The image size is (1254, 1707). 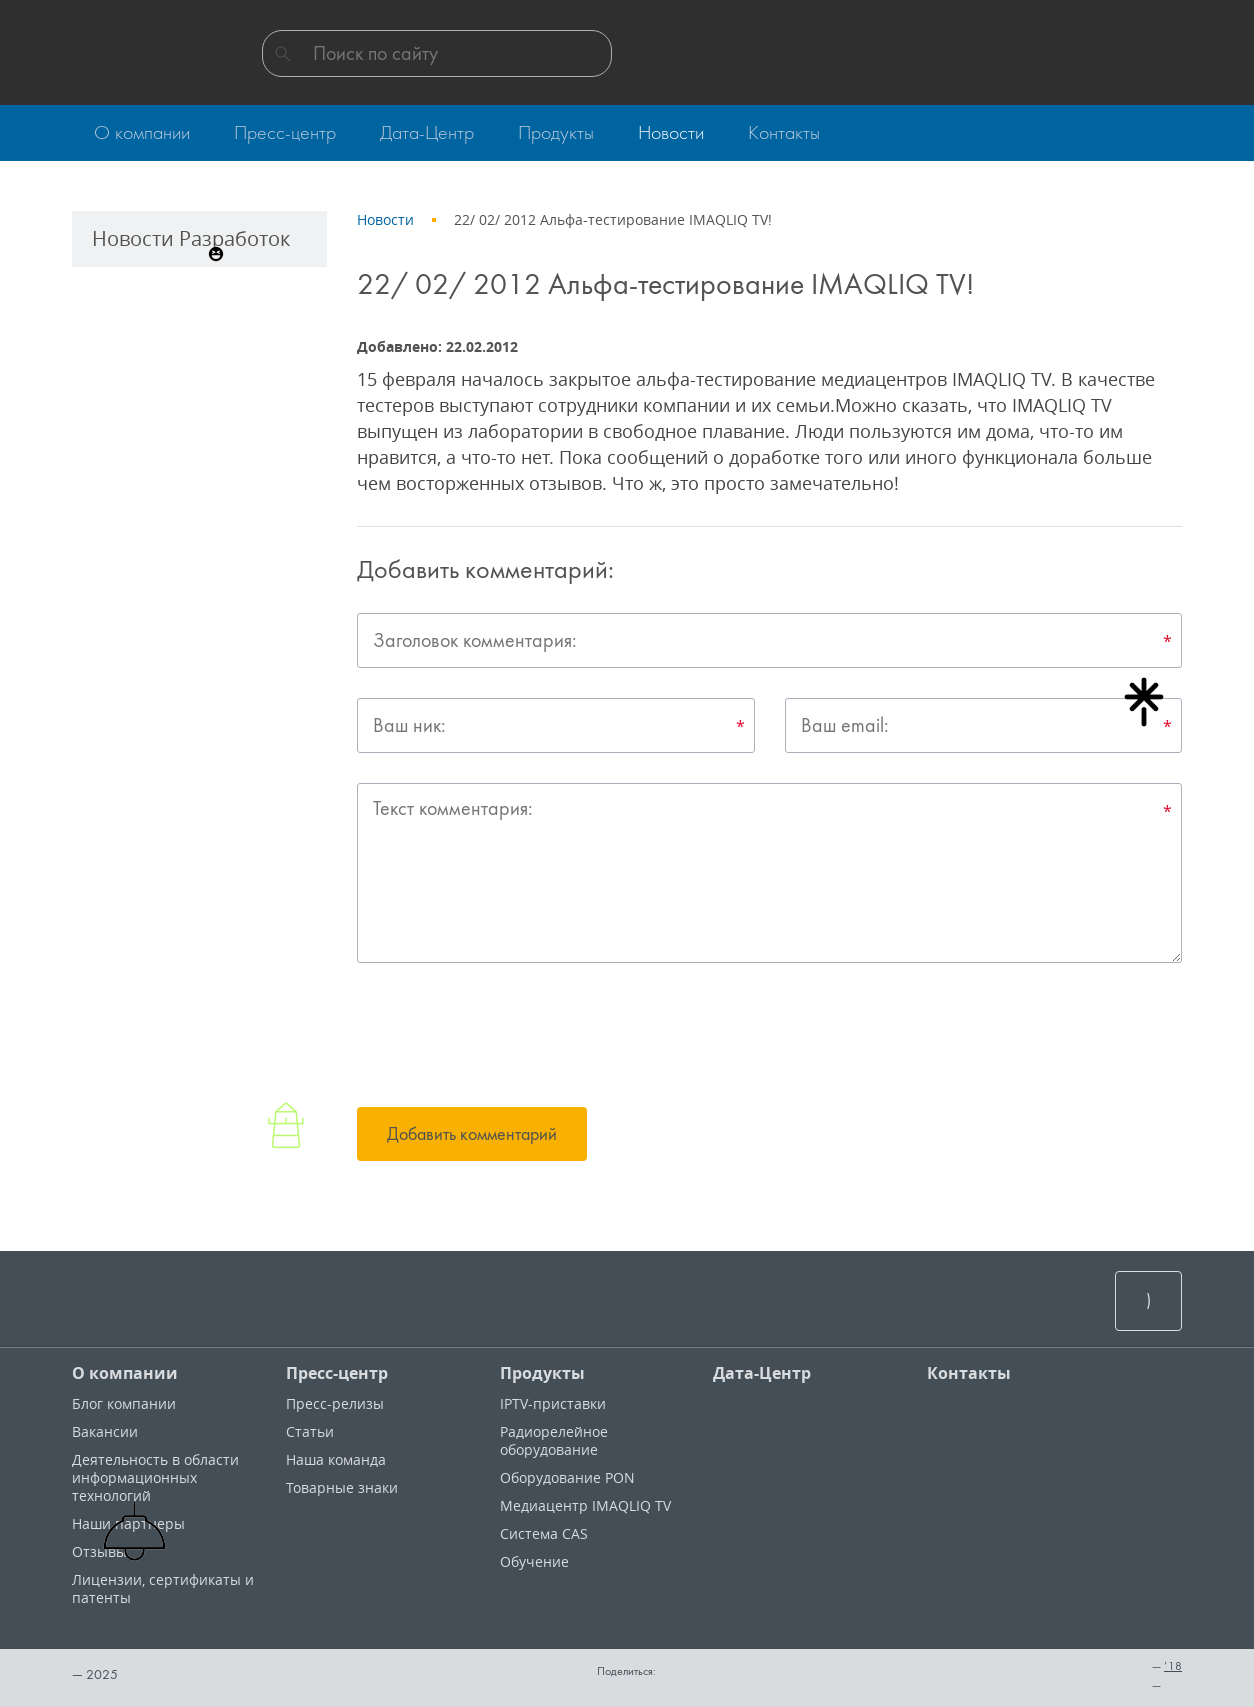 I want to click on toggle pendant light on/off, so click(x=134, y=1534).